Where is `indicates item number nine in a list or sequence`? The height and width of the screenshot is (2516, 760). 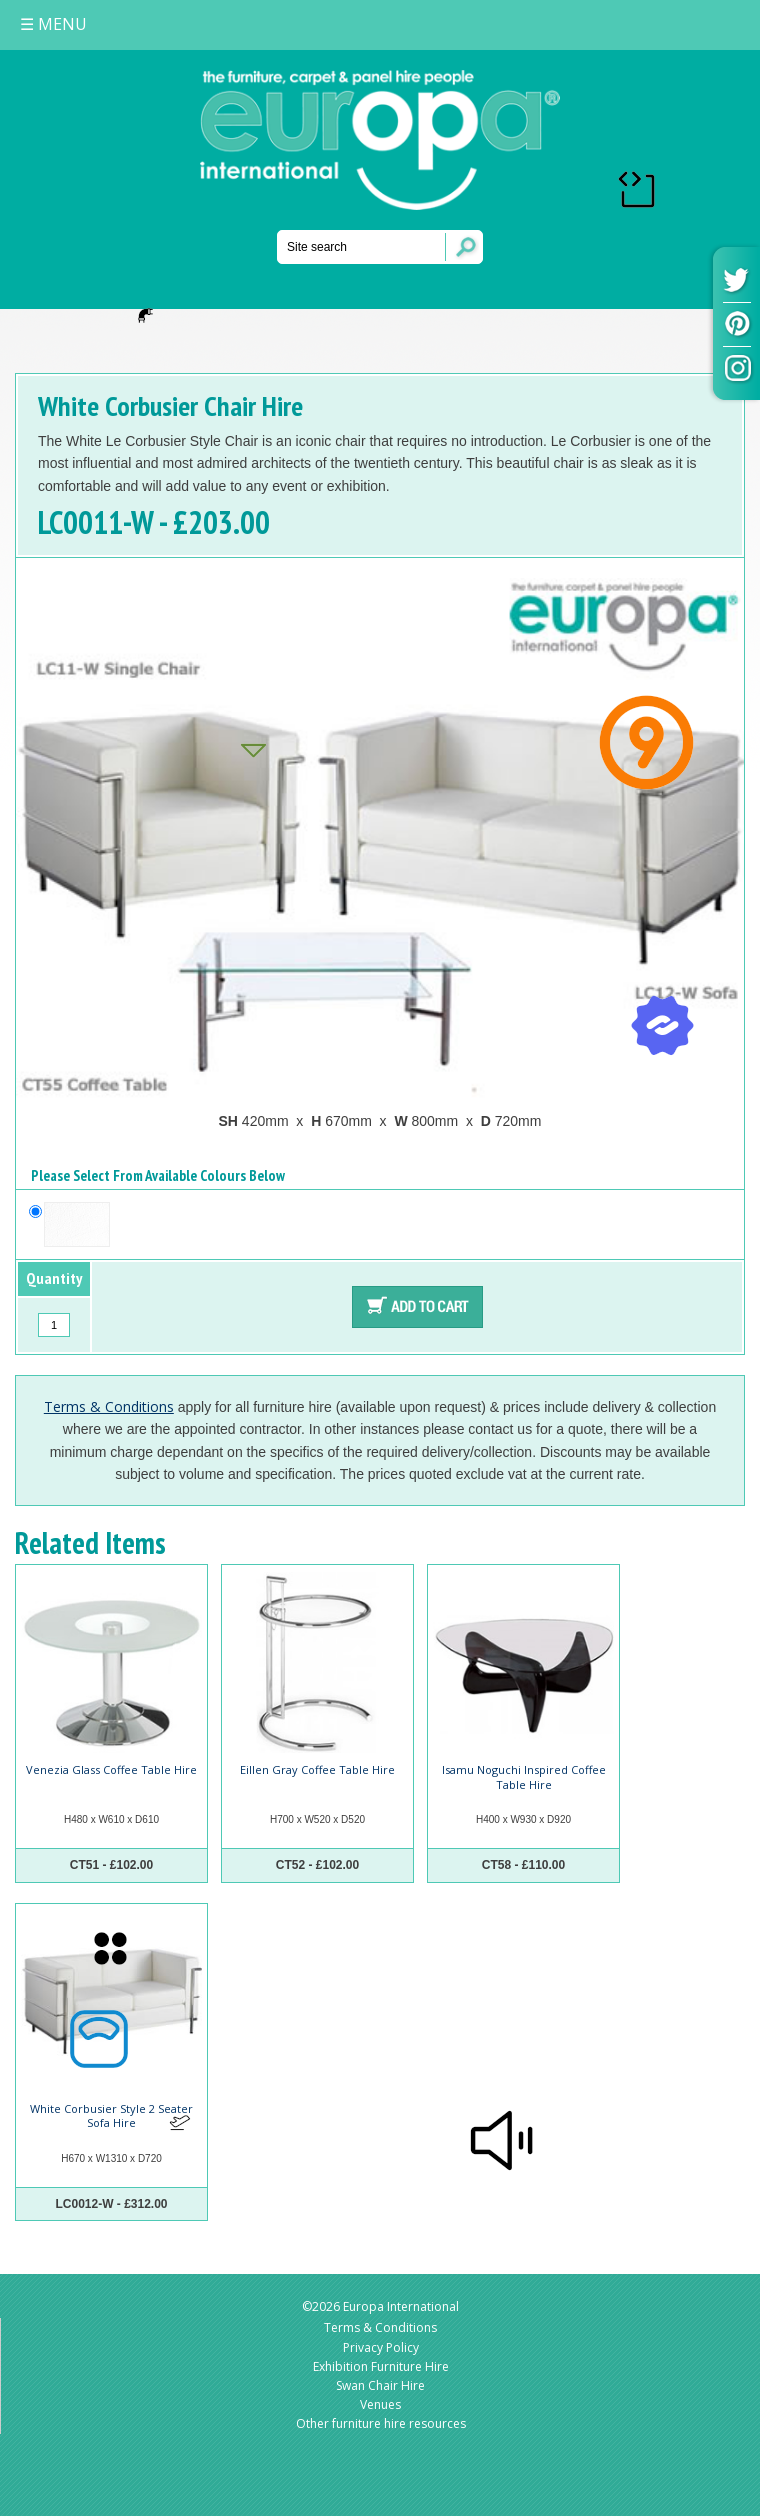 indicates item number nine in a list or sequence is located at coordinates (646, 742).